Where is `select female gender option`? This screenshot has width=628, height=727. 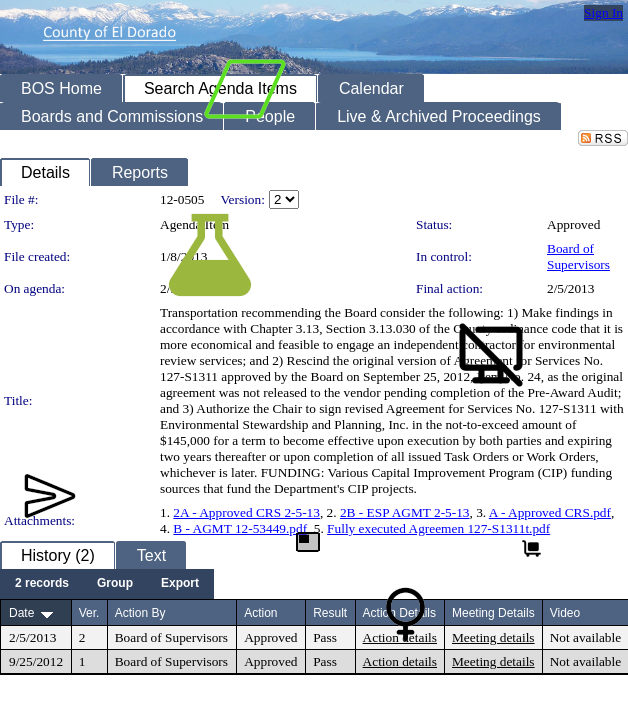 select female gender option is located at coordinates (405, 614).